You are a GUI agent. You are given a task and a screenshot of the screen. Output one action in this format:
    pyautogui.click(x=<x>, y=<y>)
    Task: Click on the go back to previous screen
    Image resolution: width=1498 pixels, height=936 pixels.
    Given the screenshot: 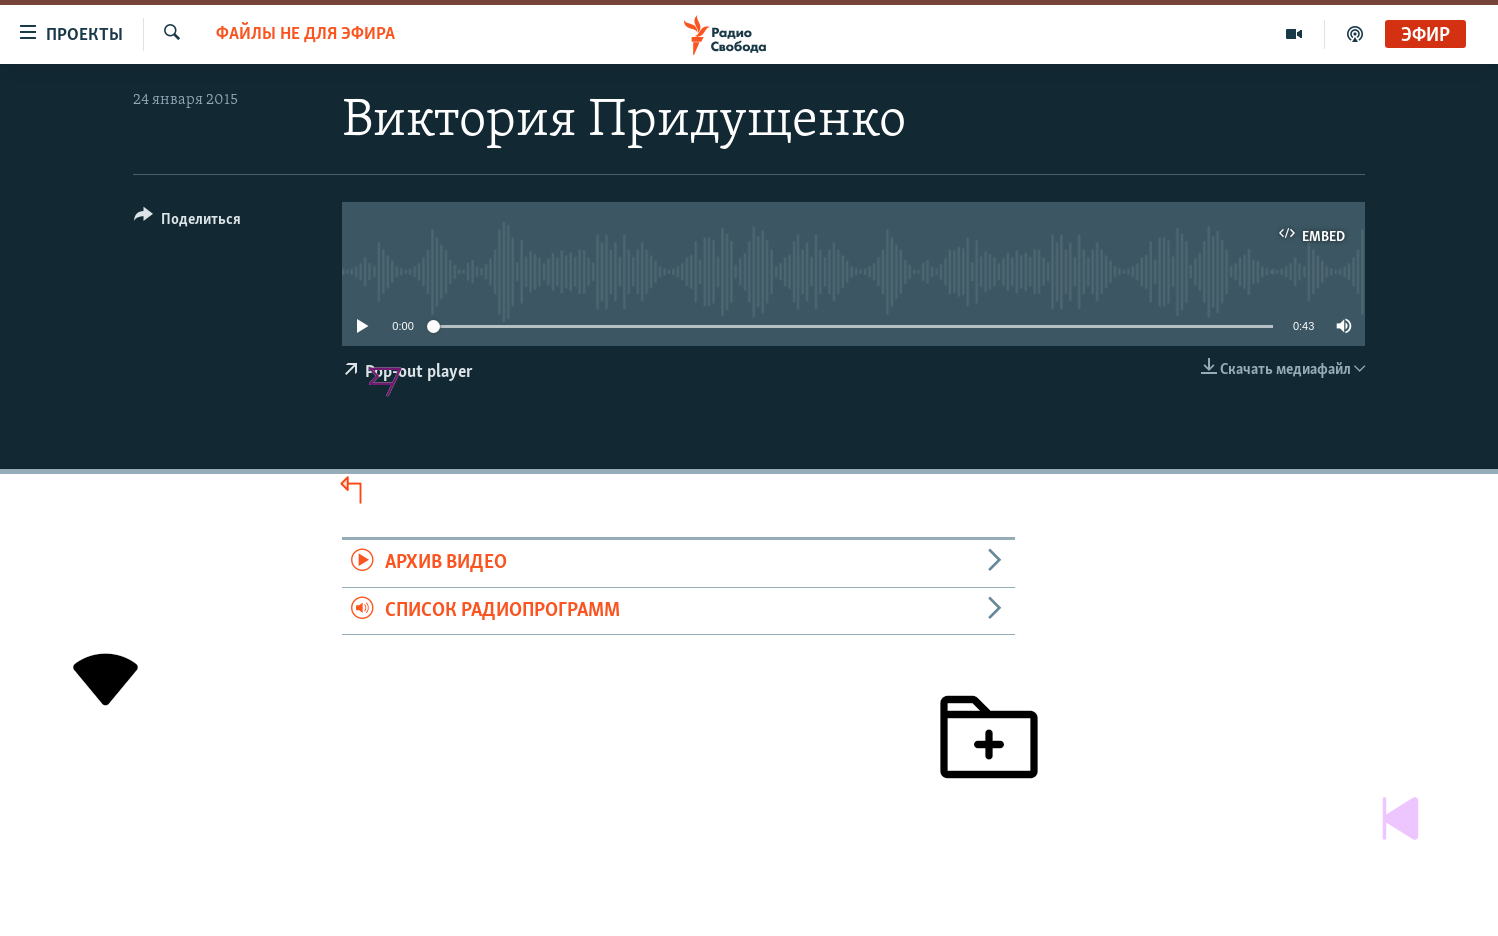 What is the action you would take?
    pyautogui.click(x=352, y=490)
    